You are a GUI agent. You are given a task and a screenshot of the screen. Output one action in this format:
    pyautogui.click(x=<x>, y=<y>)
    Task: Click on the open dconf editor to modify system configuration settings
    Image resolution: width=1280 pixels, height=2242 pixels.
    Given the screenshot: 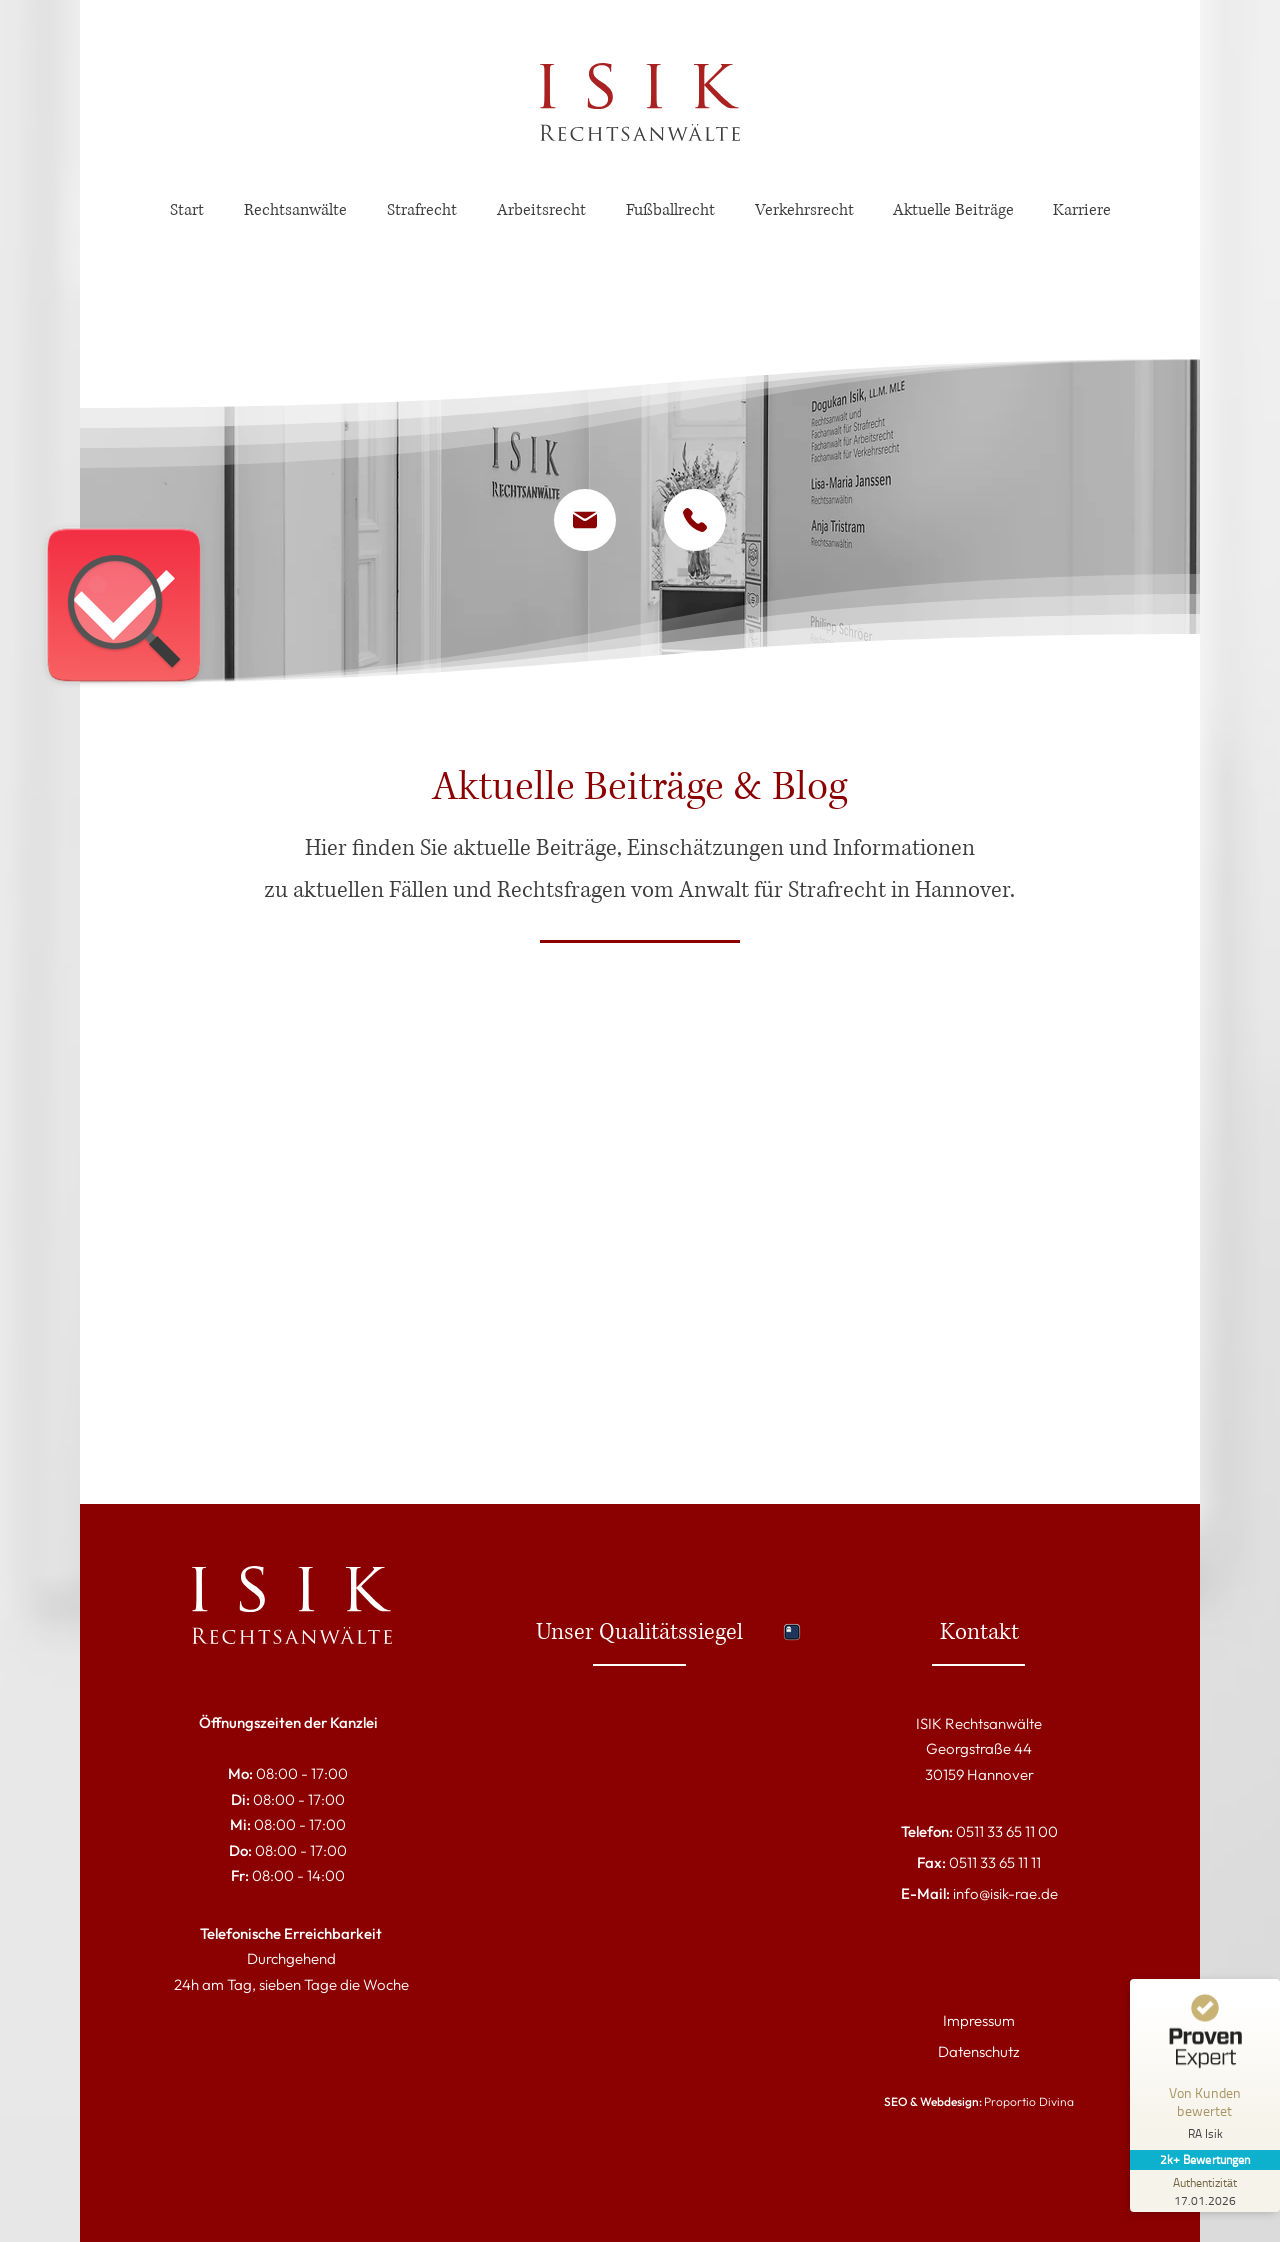 What is the action you would take?
    pyautogui.click(x=124, y=605)
    